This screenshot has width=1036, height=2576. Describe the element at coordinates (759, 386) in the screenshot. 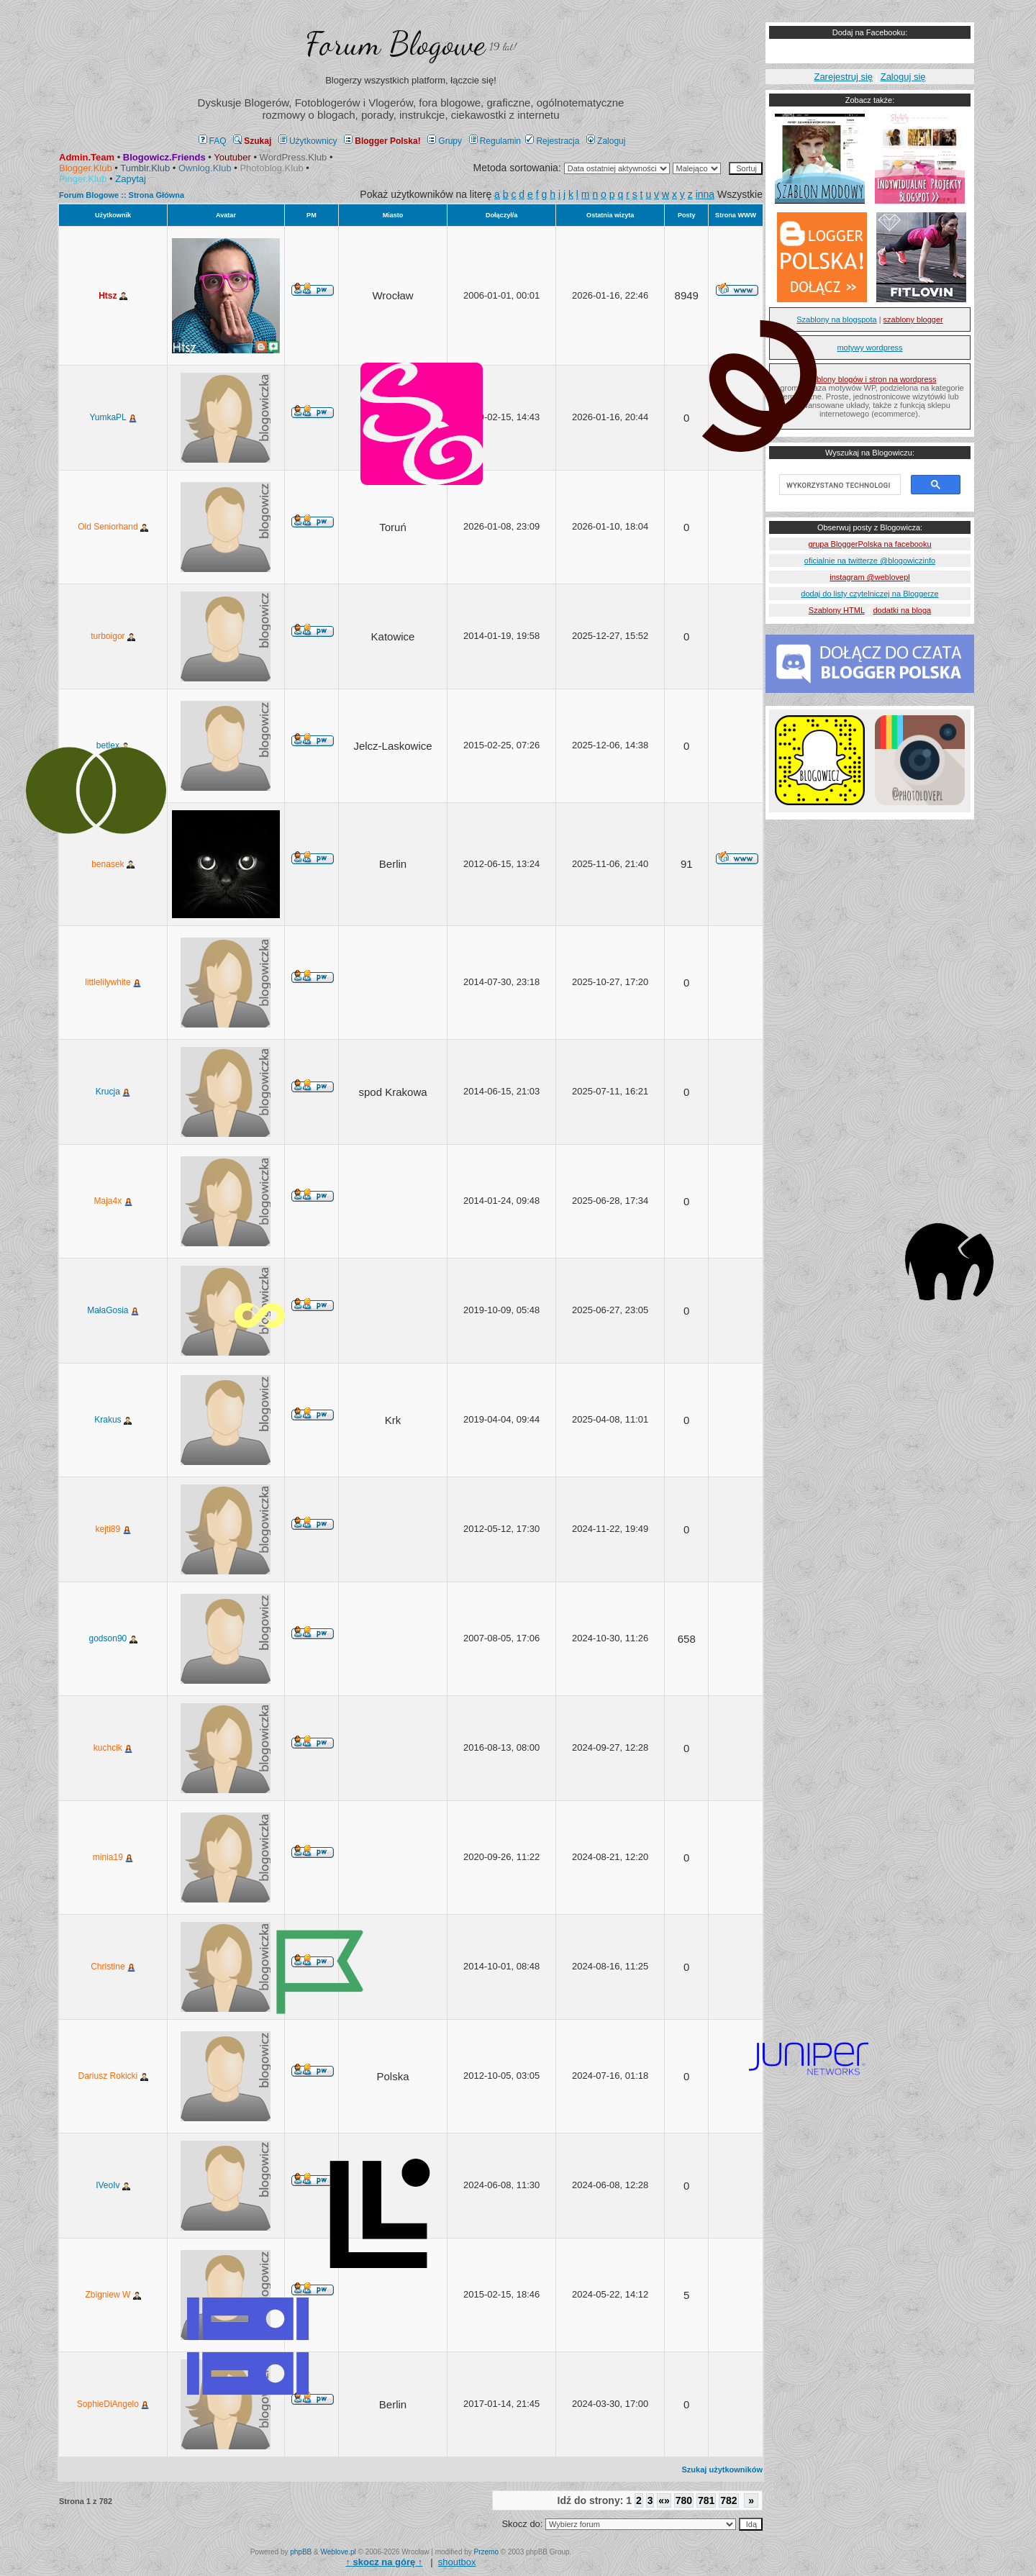

I see `spring creators platform logo` at that location.